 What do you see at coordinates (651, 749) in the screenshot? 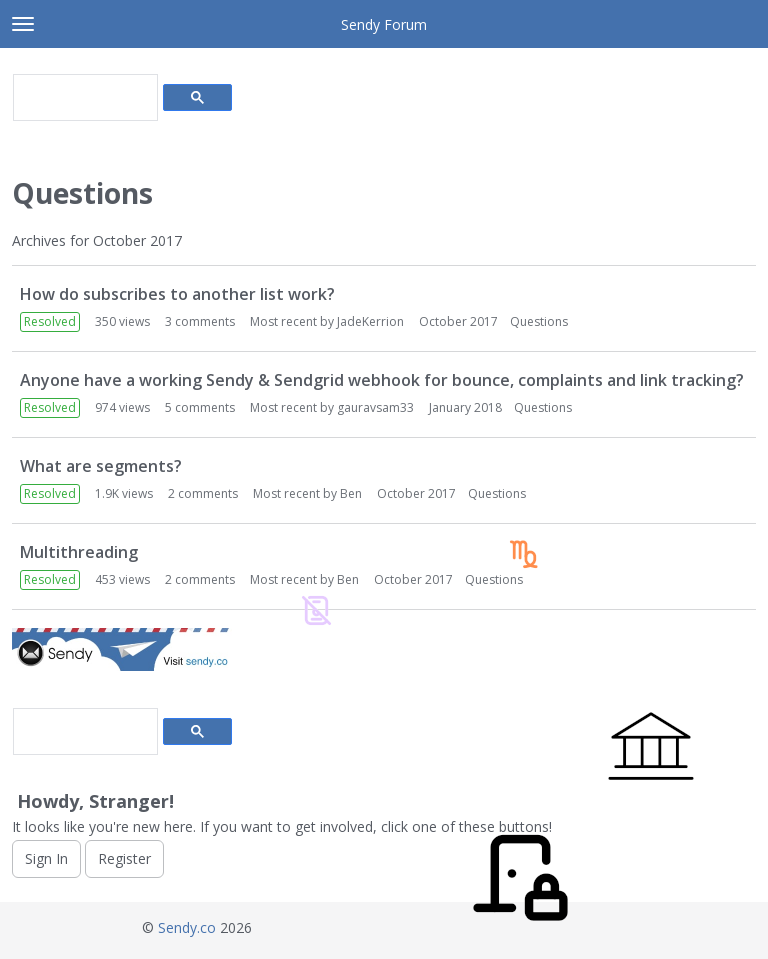
I see `access banking or financial services` at bounding box center [651, 749].